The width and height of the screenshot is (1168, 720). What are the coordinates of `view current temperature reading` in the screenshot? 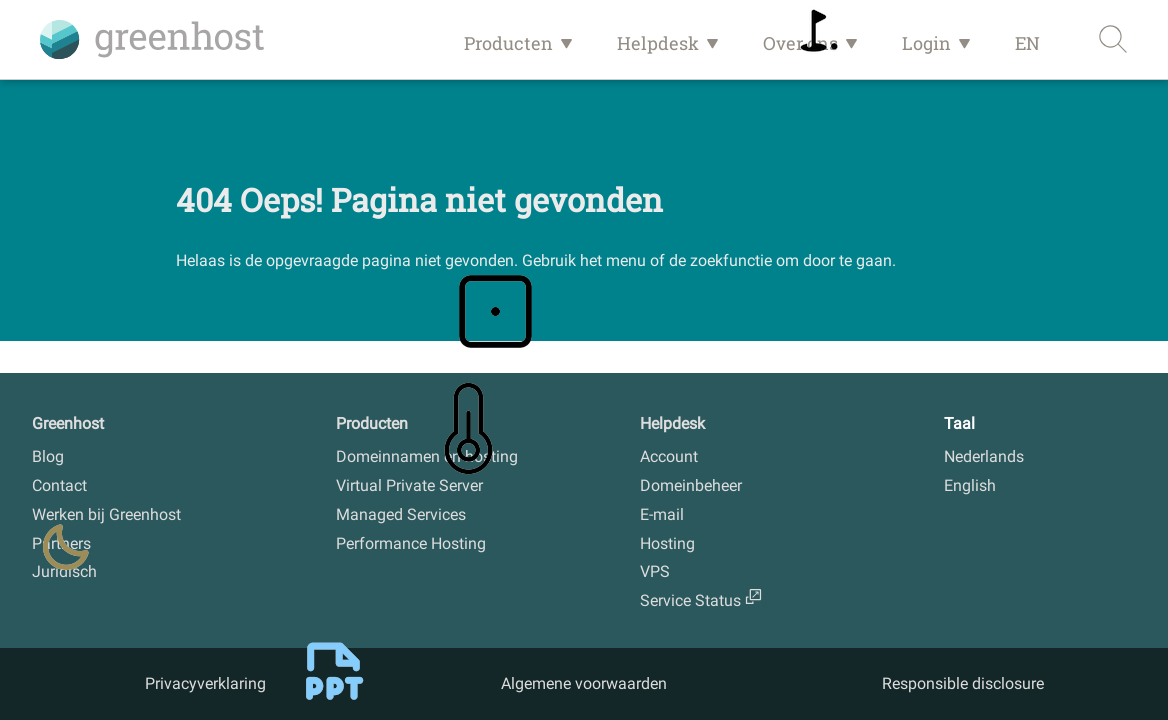 It's located at (468, 428).